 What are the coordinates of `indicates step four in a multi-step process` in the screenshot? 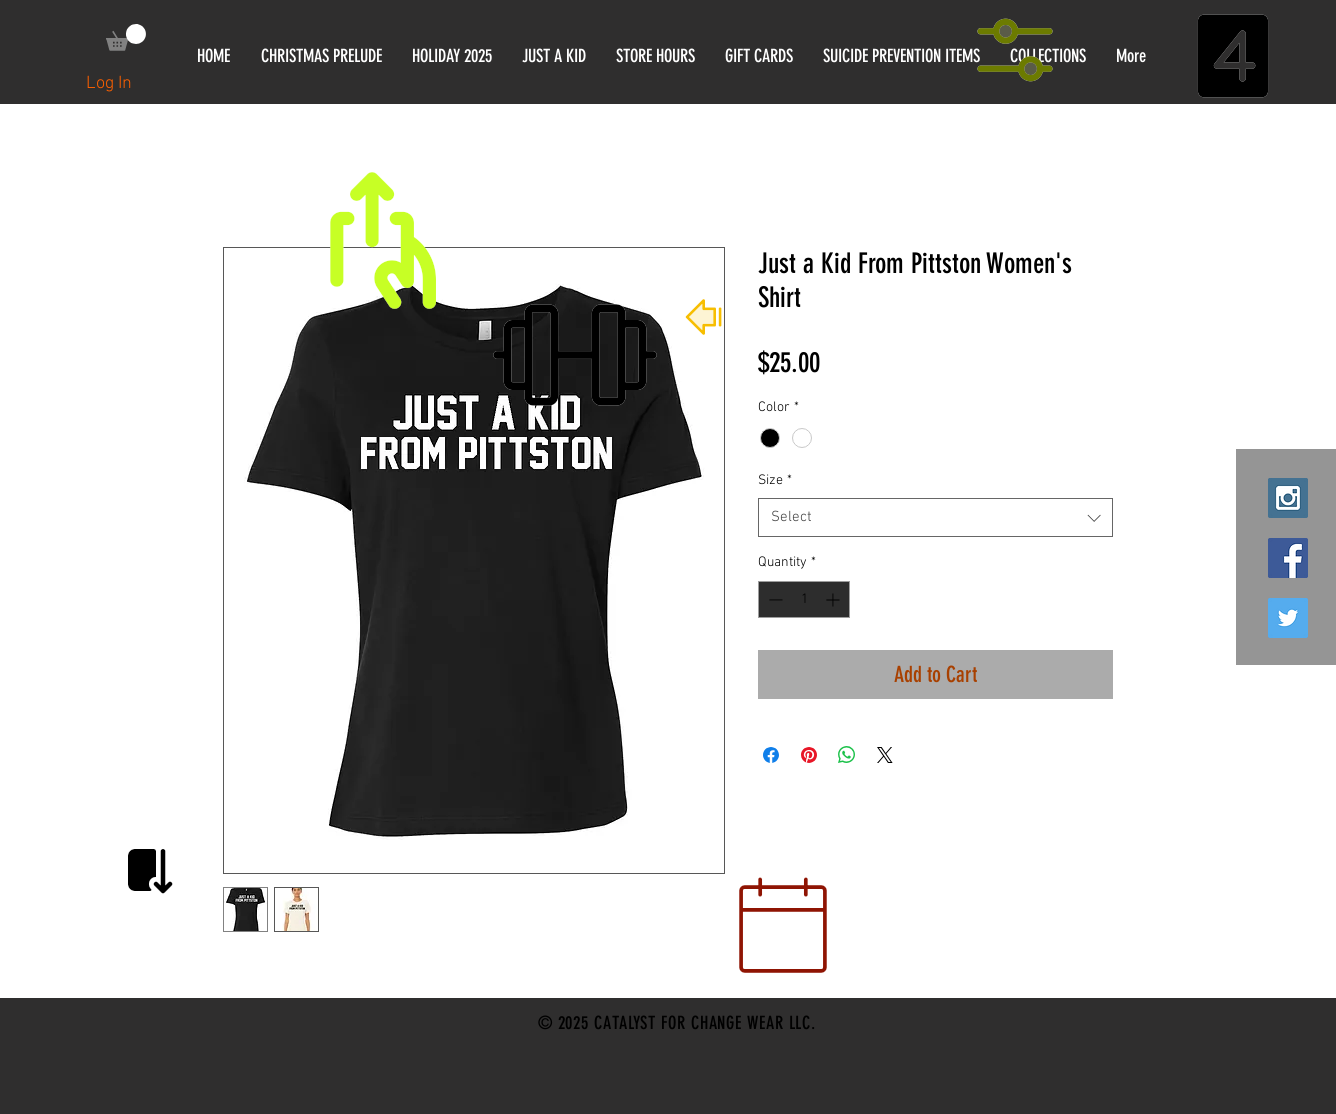 It's located at (1233, 56).